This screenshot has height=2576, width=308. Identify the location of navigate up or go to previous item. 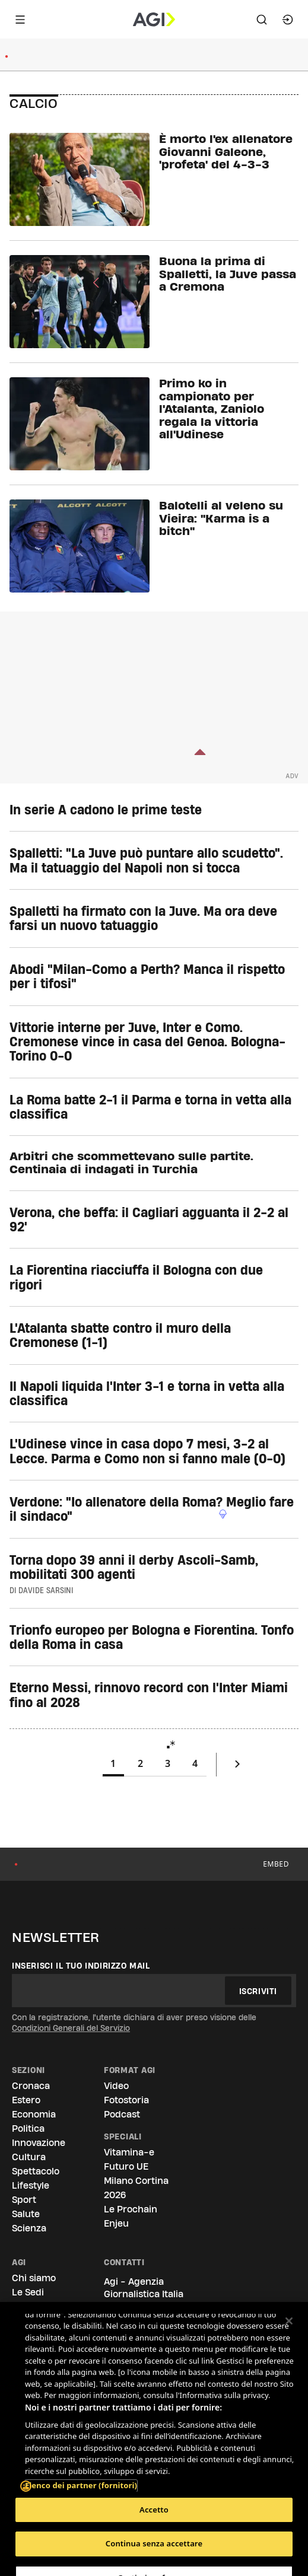
(200, 755).